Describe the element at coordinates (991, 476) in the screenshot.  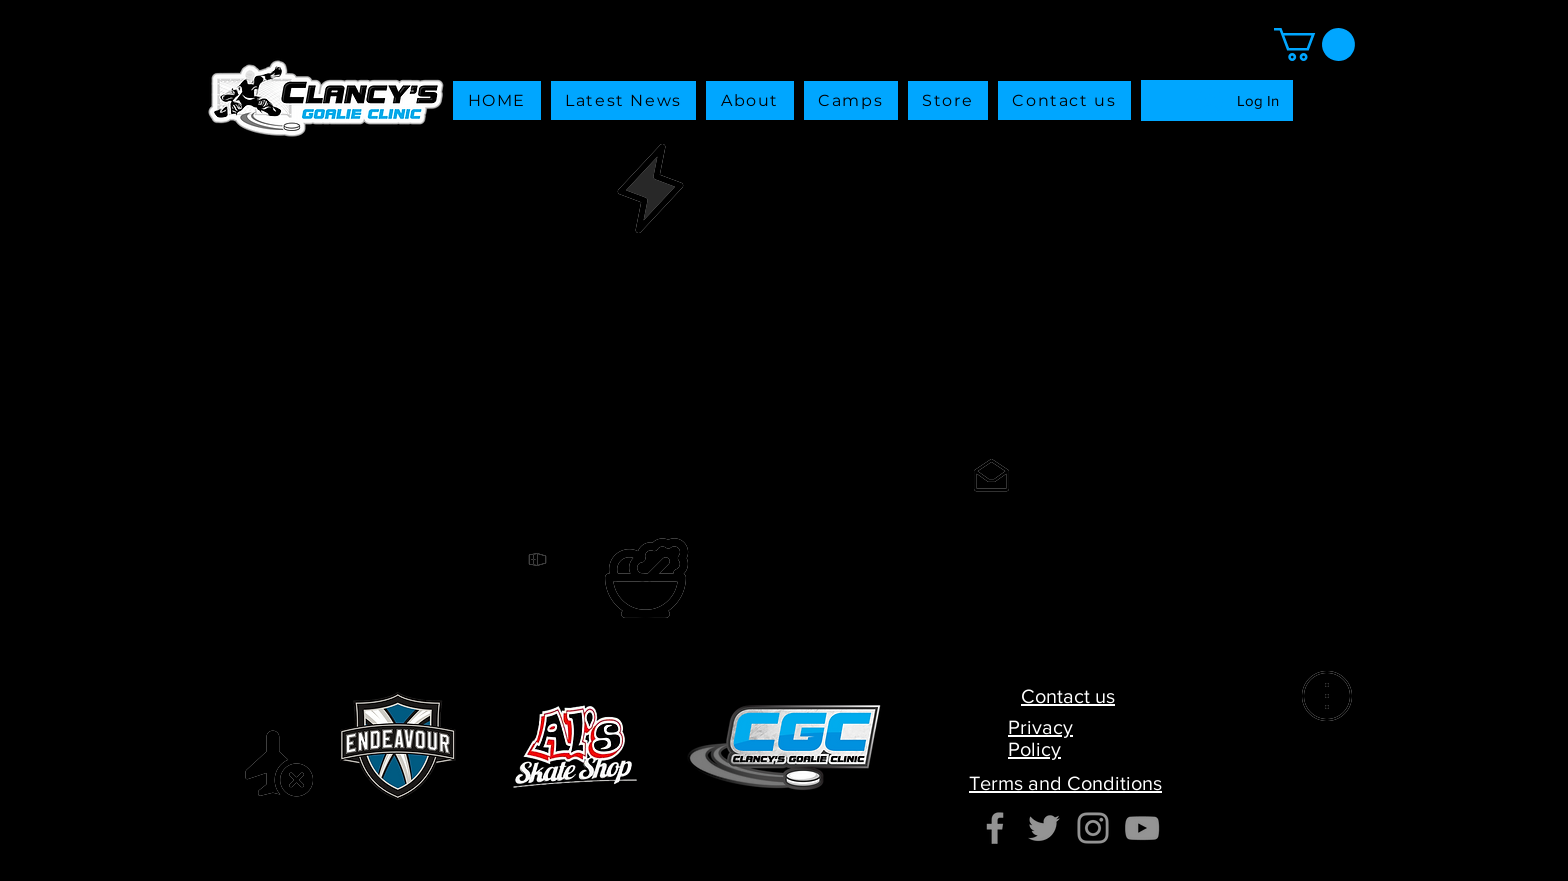
I see `view open or read messages` at that location.